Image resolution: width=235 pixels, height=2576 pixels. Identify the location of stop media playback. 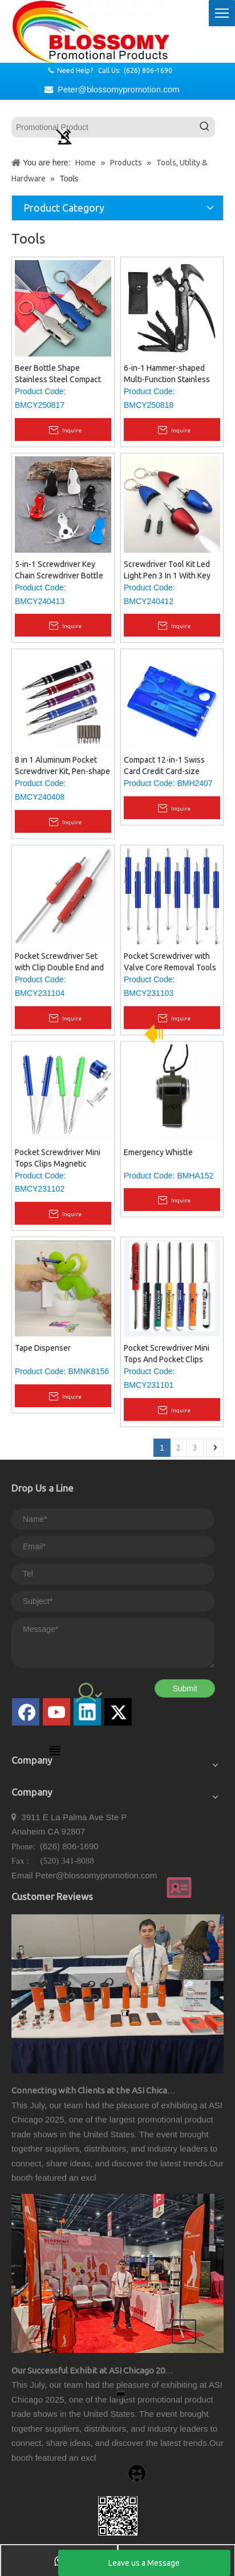
(184, 2331).